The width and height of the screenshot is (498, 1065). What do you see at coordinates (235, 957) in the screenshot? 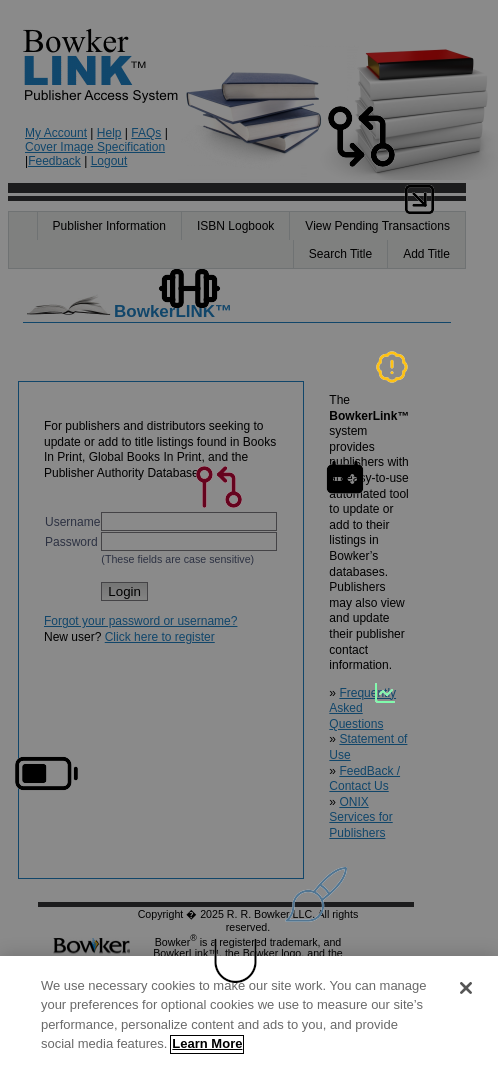
I see `perform a union operation on selected shapes` at bounding box center [235, 957].